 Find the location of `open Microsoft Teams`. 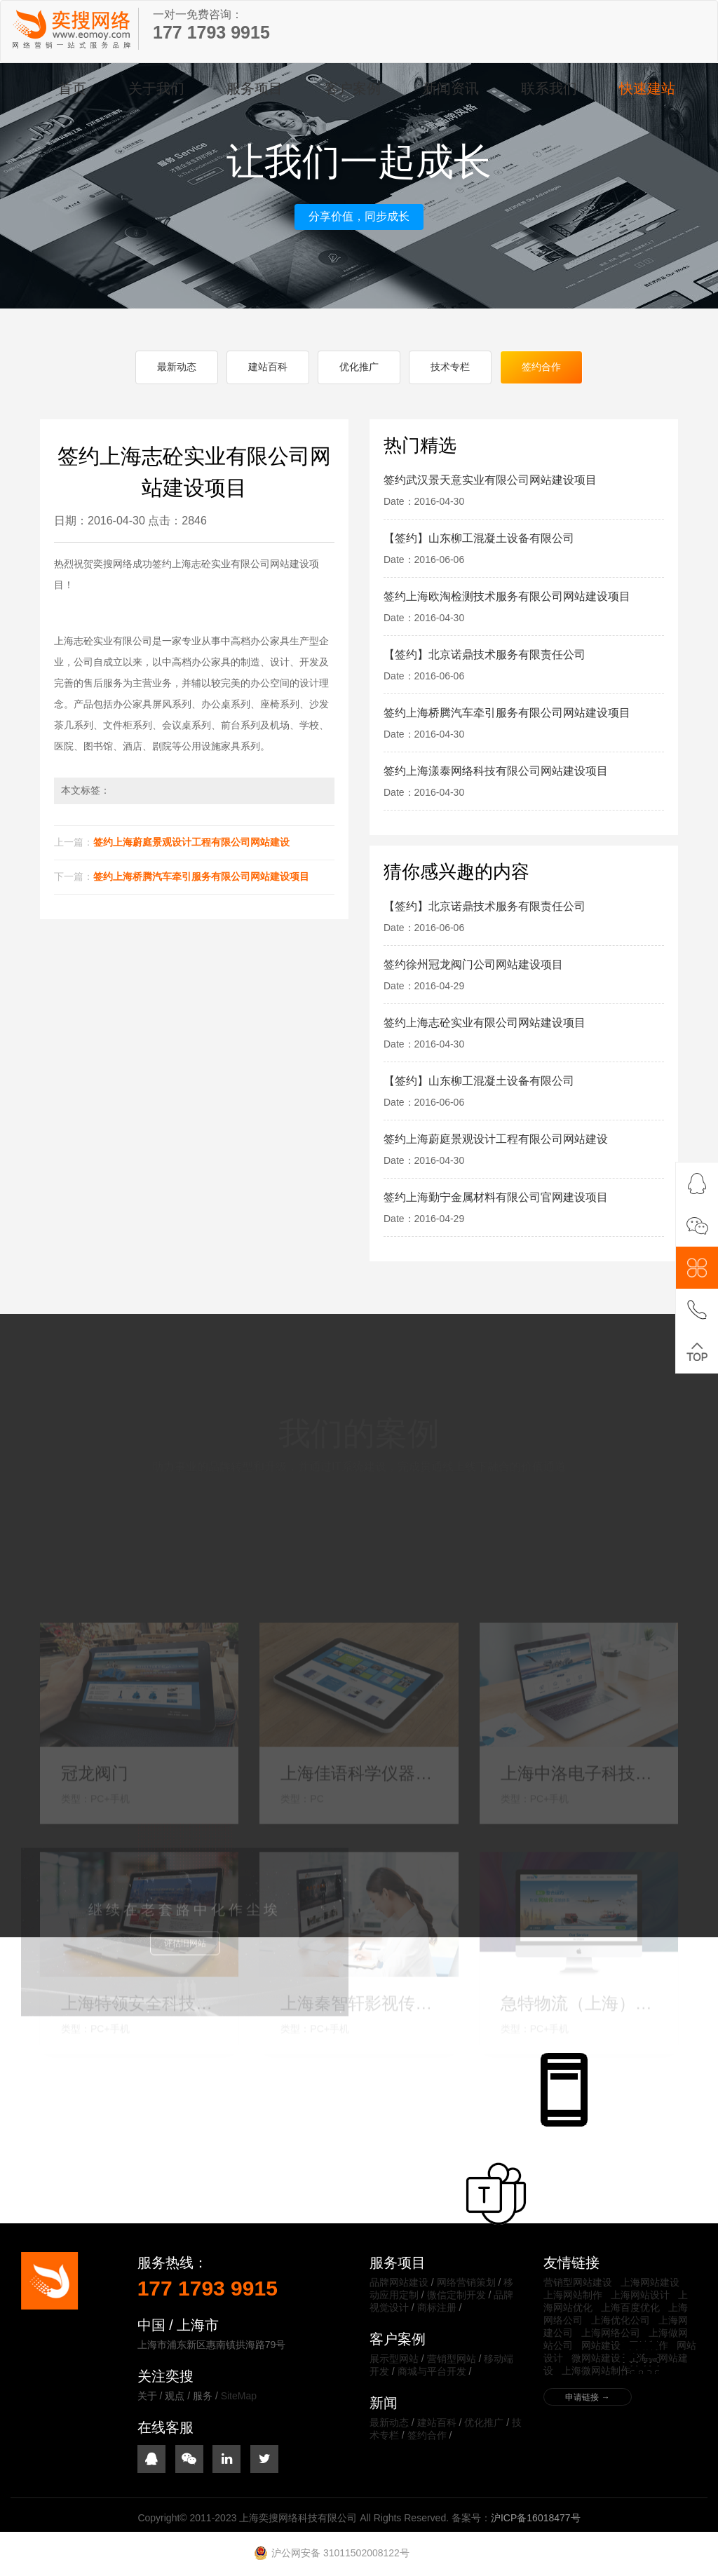

open Microsoft Teams is located at coordinates (496, 2195).